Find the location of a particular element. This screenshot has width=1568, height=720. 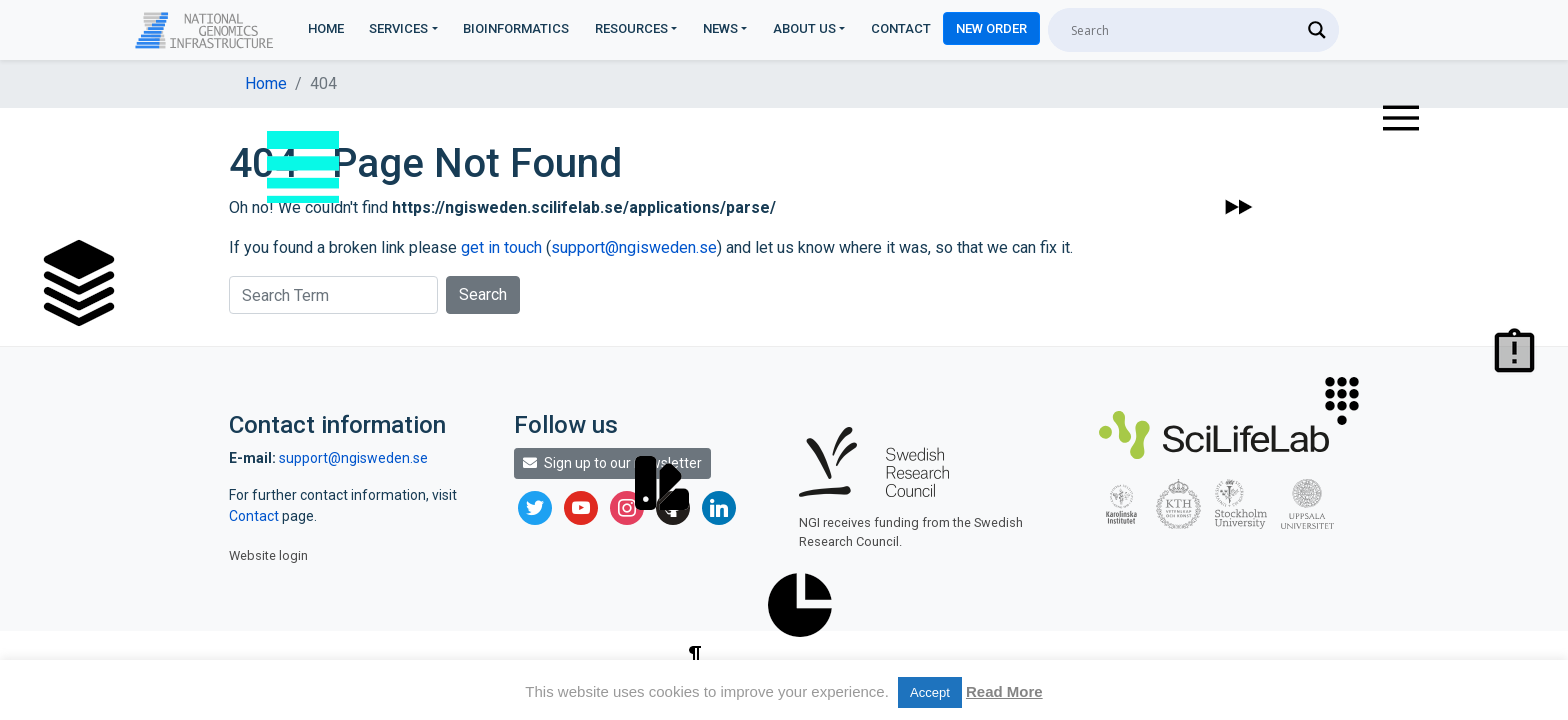

view data breakdown or statistics is located at coordinates (800, 605).